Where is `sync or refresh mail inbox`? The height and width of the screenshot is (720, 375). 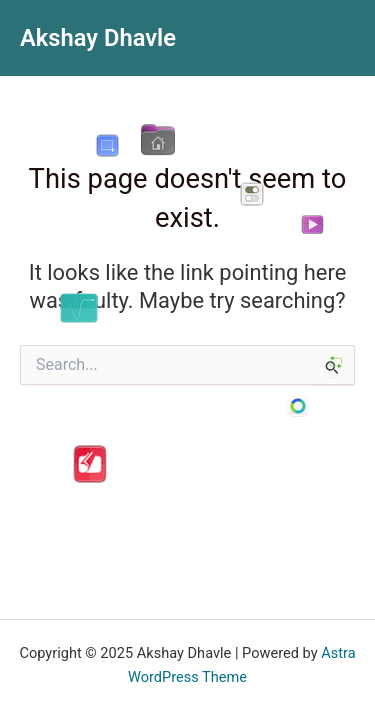
sync or refresh mail inbox is located at coordinates (336, 362).